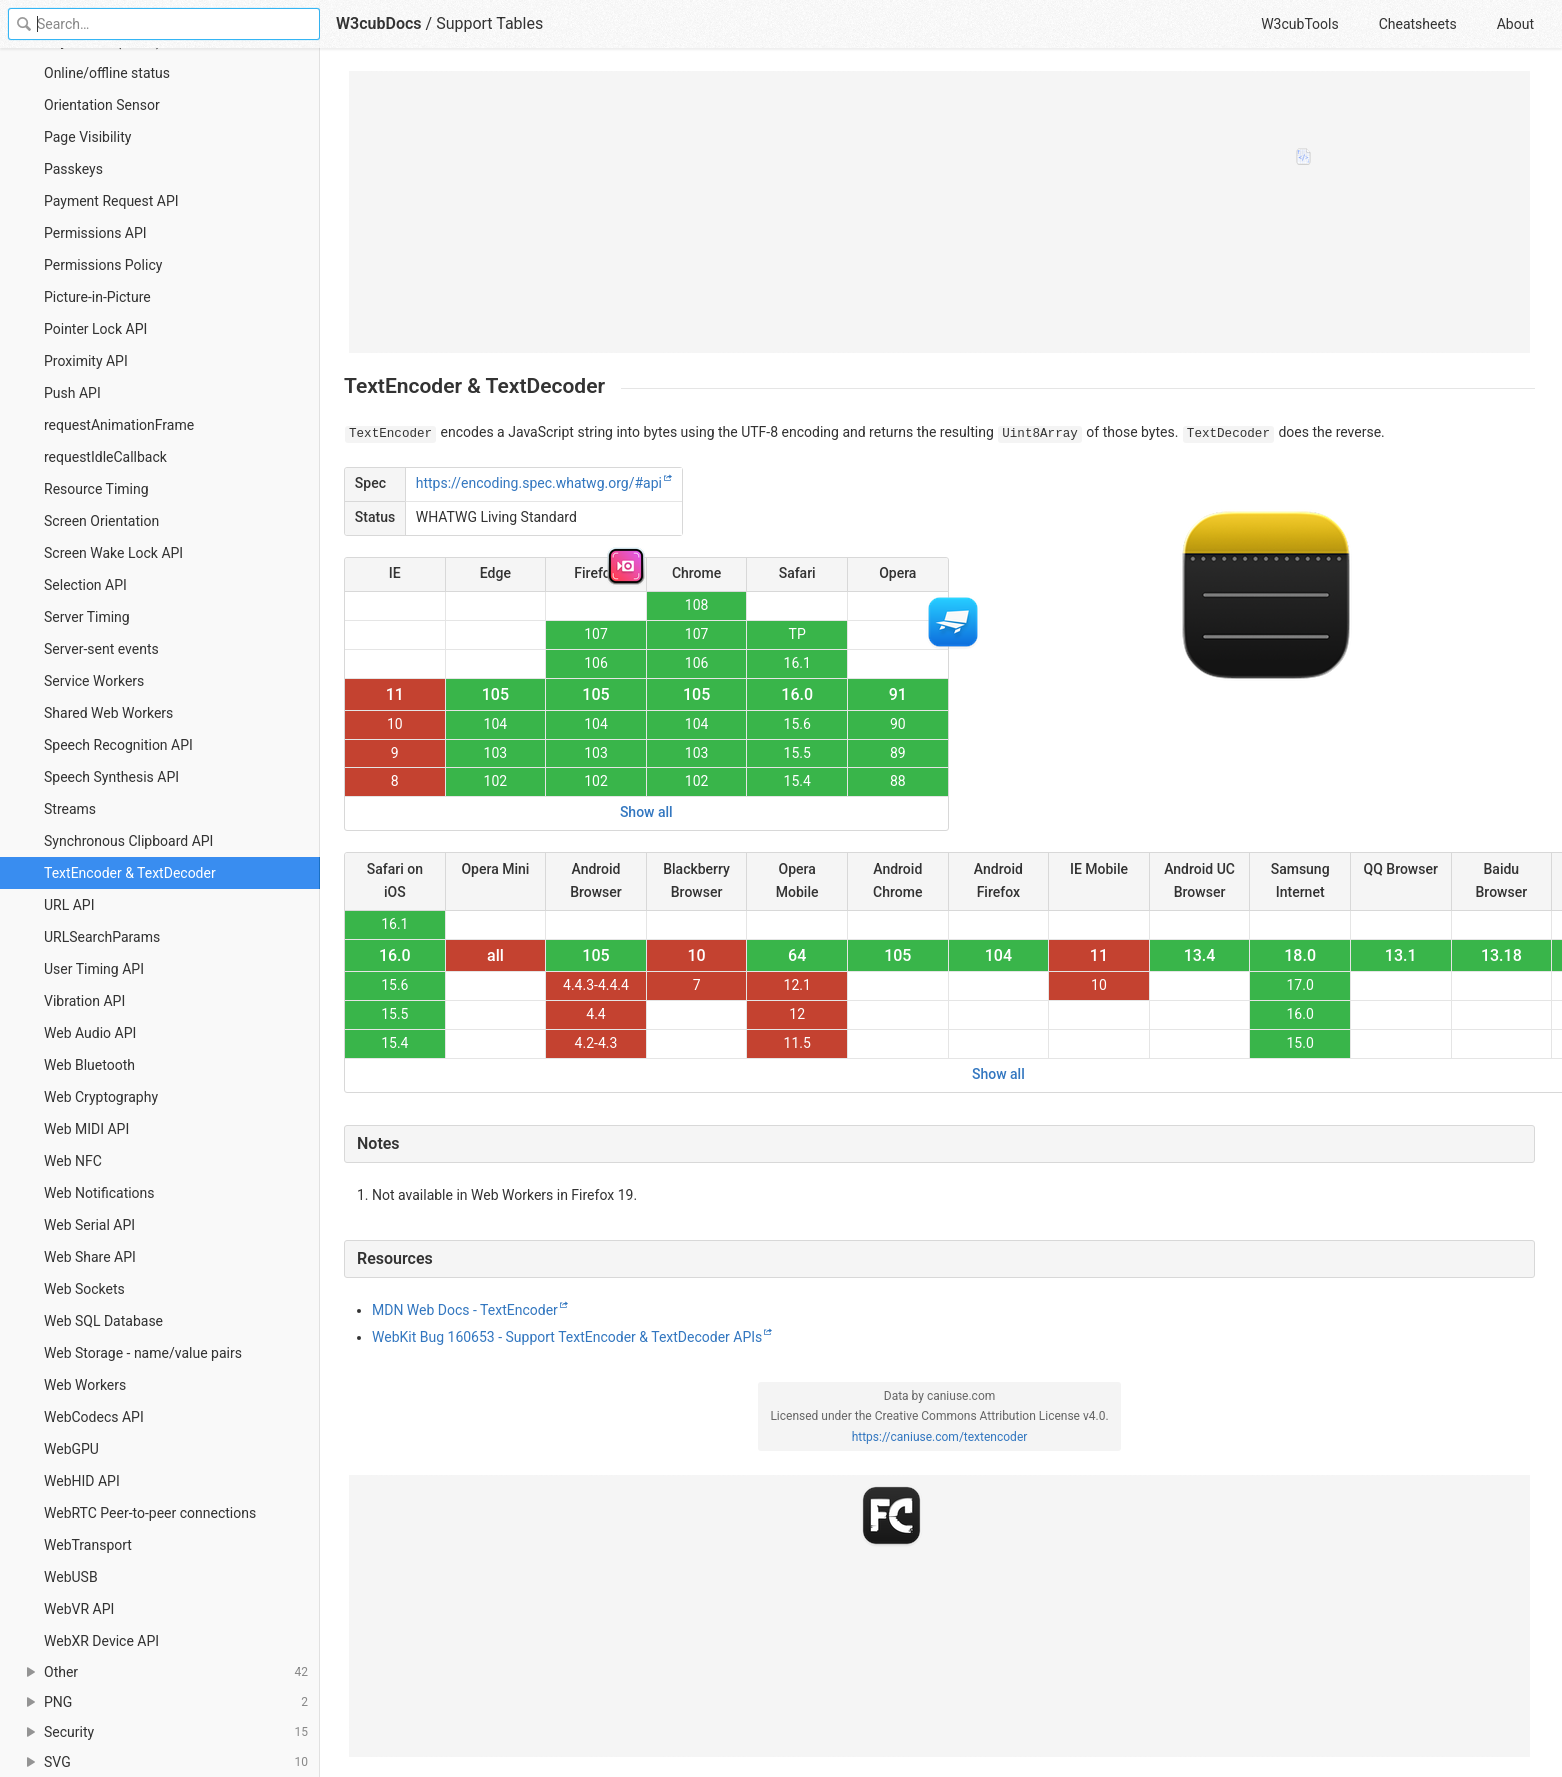 This screenshot has width=1562, height=1777. What do you see at coordinates (1303, 156) in the screenshot?
I see `an html template file` at bounding box center [1303, 156].